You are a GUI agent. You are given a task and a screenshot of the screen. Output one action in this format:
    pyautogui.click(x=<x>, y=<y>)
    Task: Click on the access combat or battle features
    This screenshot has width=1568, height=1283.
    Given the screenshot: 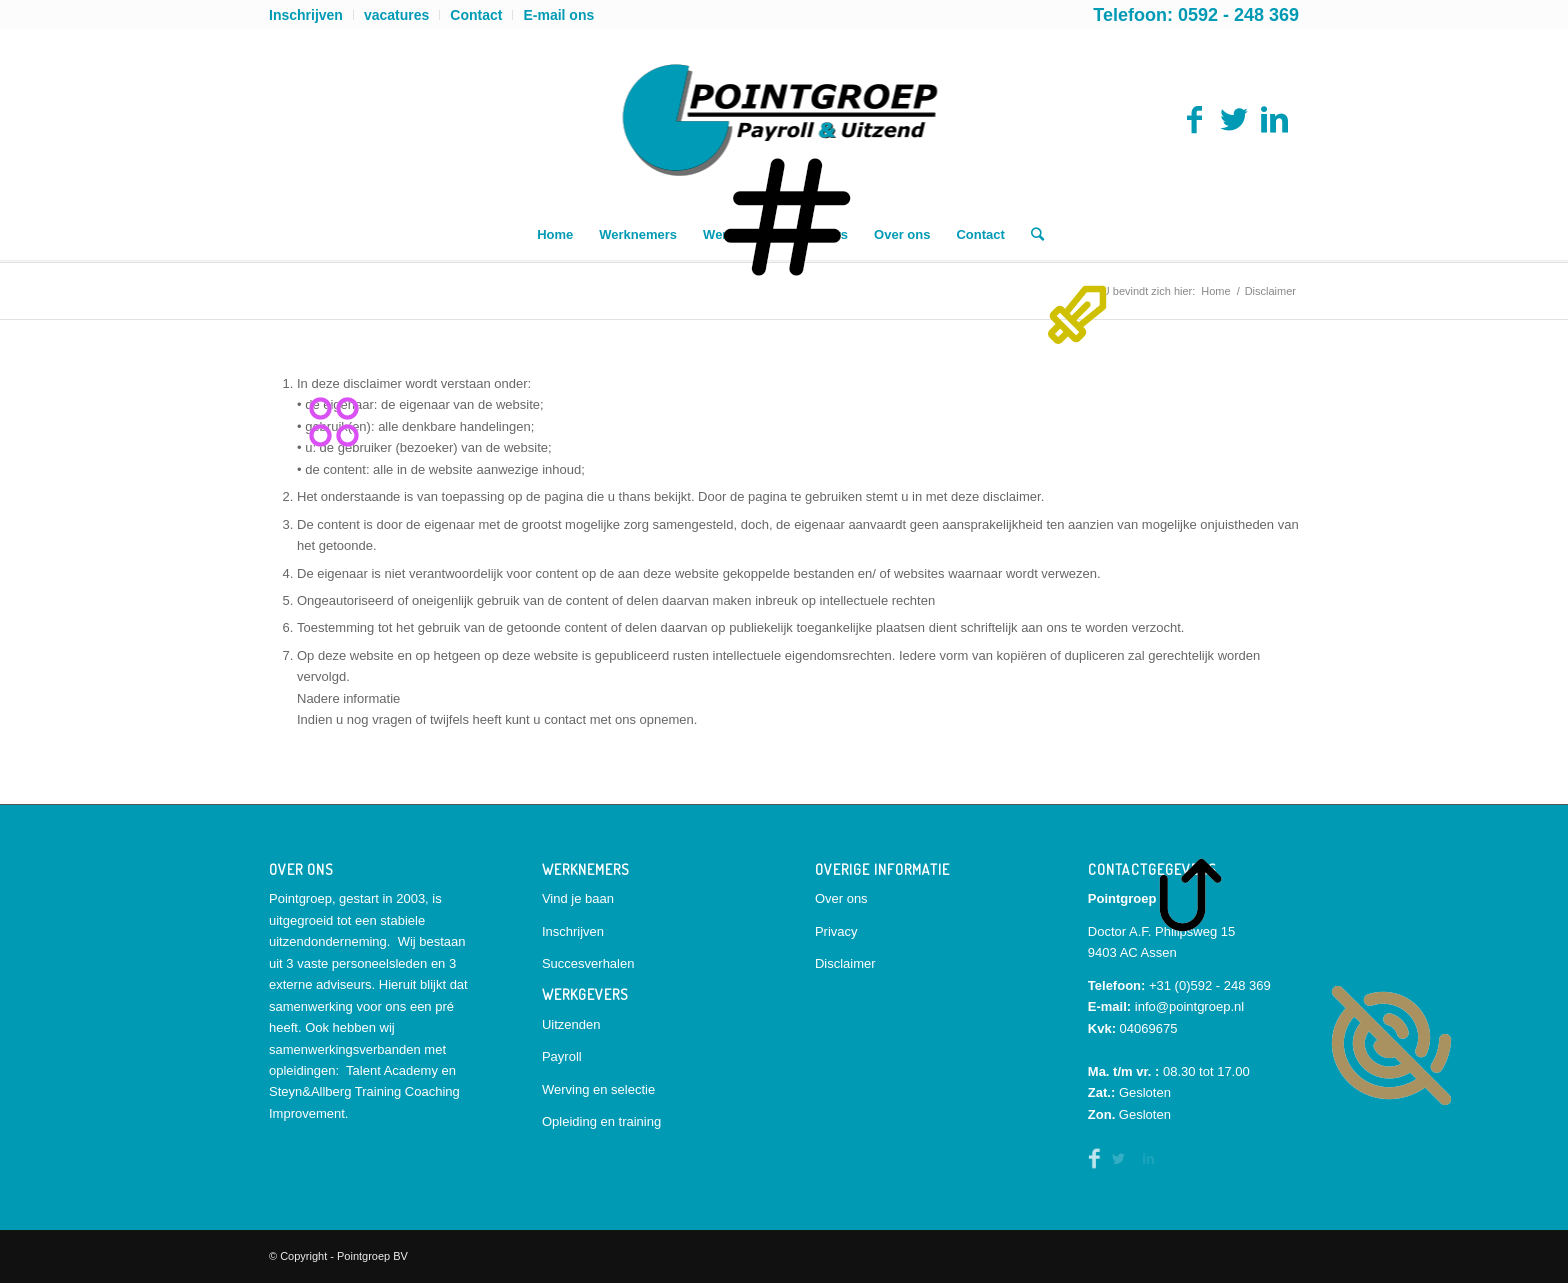 What is the action you would take?
    pyautogui.click(x=1078, y=313)
    